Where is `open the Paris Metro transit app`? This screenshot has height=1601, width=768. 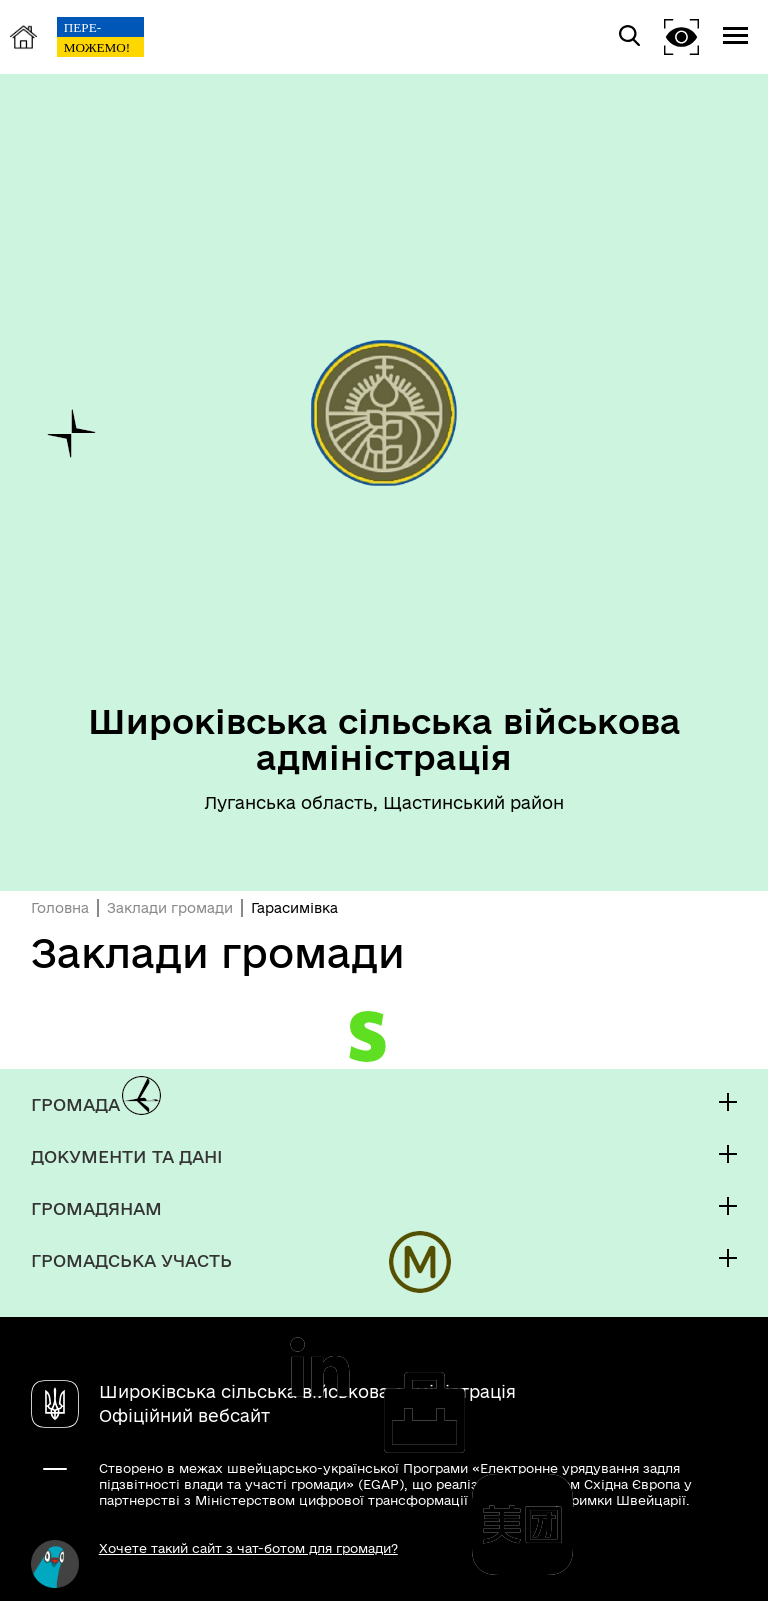
open the Paris Metro transit app is located at coordinates (420, 1262).